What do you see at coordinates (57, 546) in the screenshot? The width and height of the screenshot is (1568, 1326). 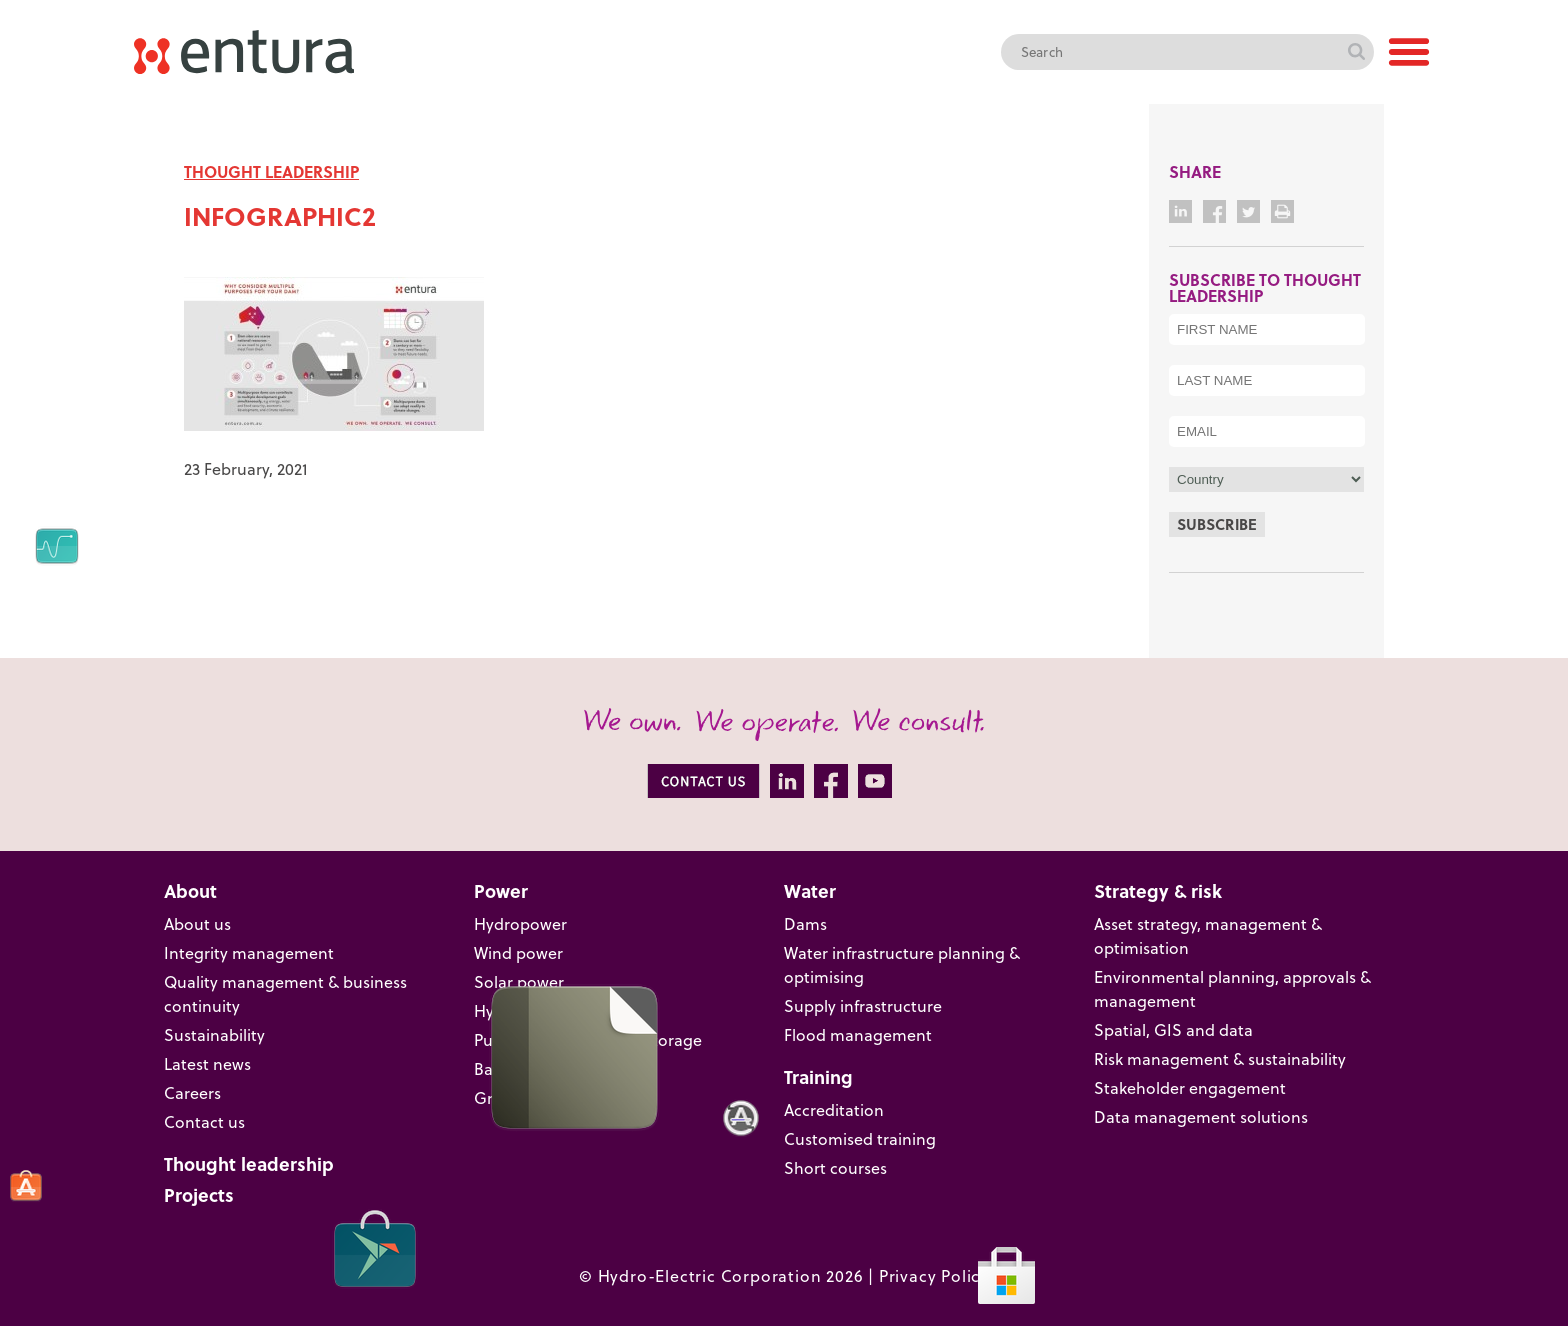 I see `open psensor temperature monitoring app` at bounding box center [57, 546].